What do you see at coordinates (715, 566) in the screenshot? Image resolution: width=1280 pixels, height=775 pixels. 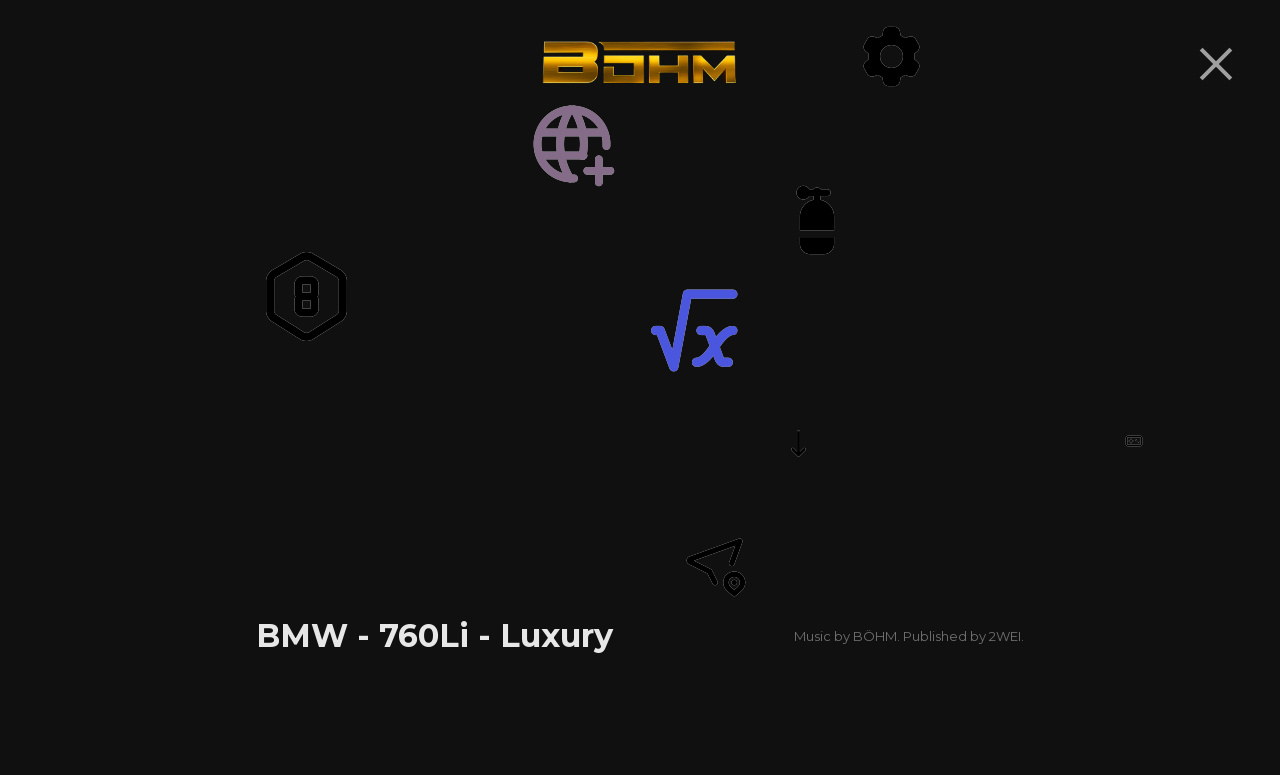 I see `send current location` at bounding box center [715, 566].